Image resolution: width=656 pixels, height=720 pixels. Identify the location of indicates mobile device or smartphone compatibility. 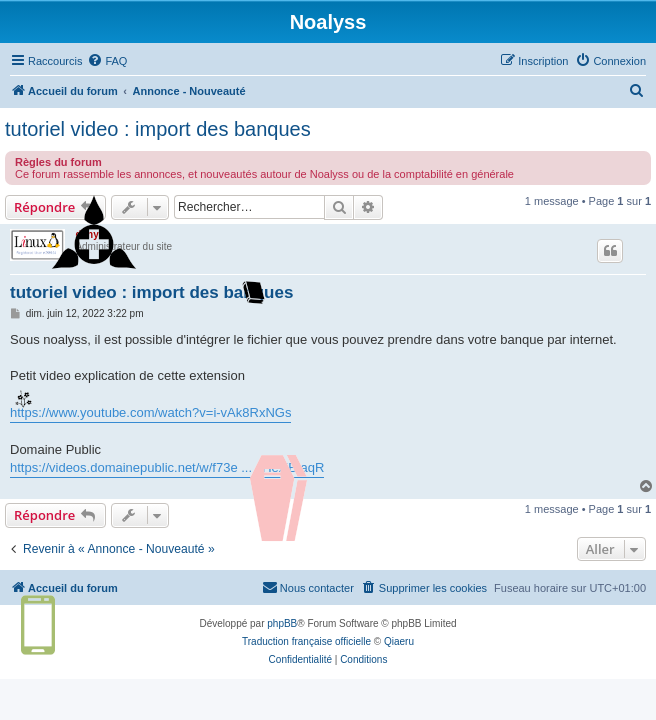
(38, 625).